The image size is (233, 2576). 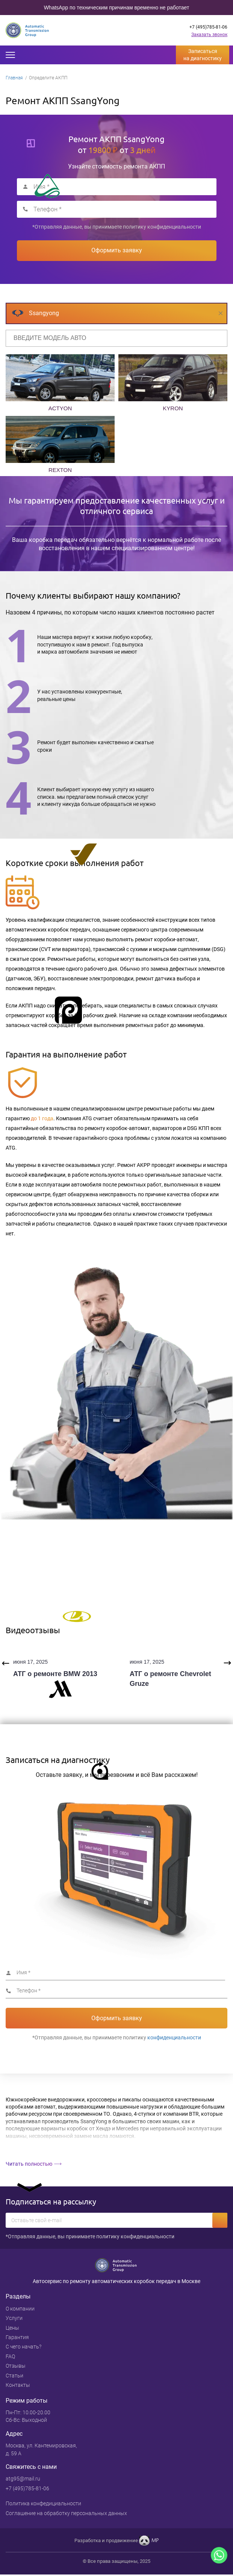 What do you see at coordinates (60, 1689) in the screenshot?
I see `open the Marriott hotel booking app` at bounding box center [60, 1689].